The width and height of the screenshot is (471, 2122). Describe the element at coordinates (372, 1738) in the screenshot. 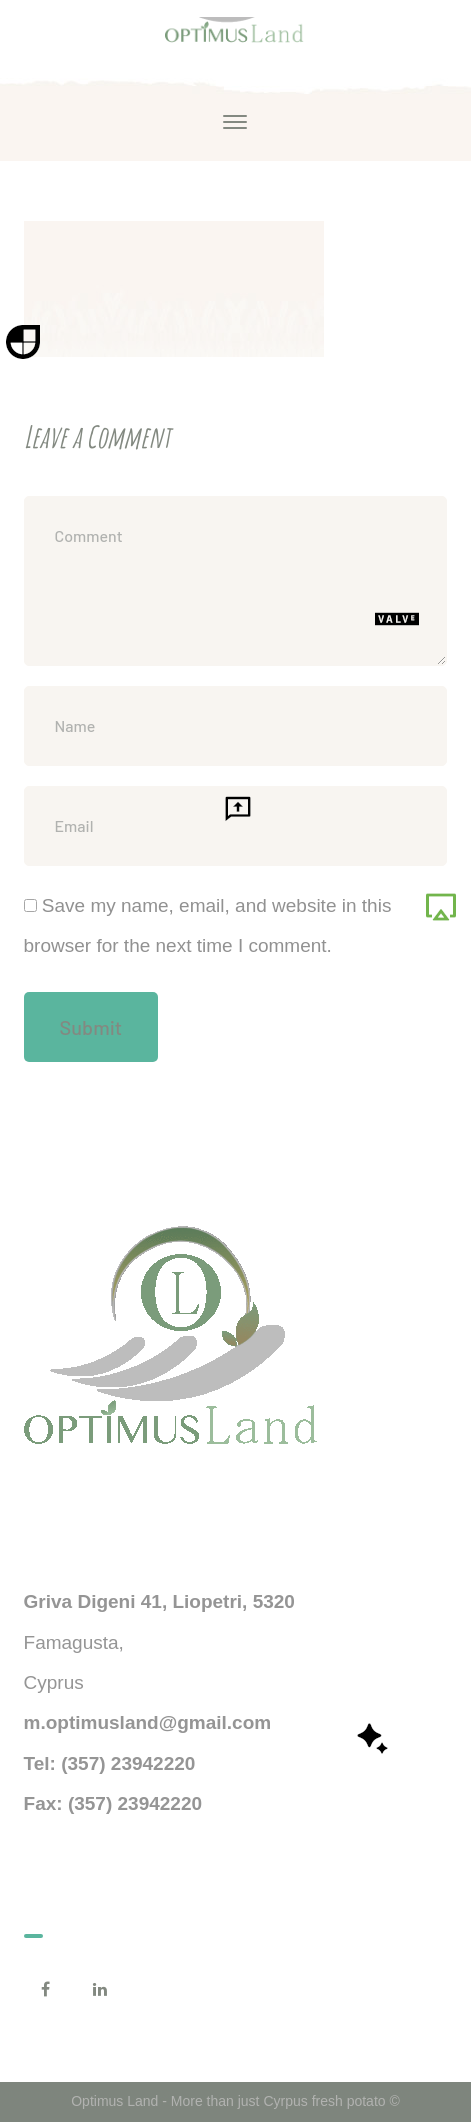

I see `open Google Bard AI assistant` at that location.